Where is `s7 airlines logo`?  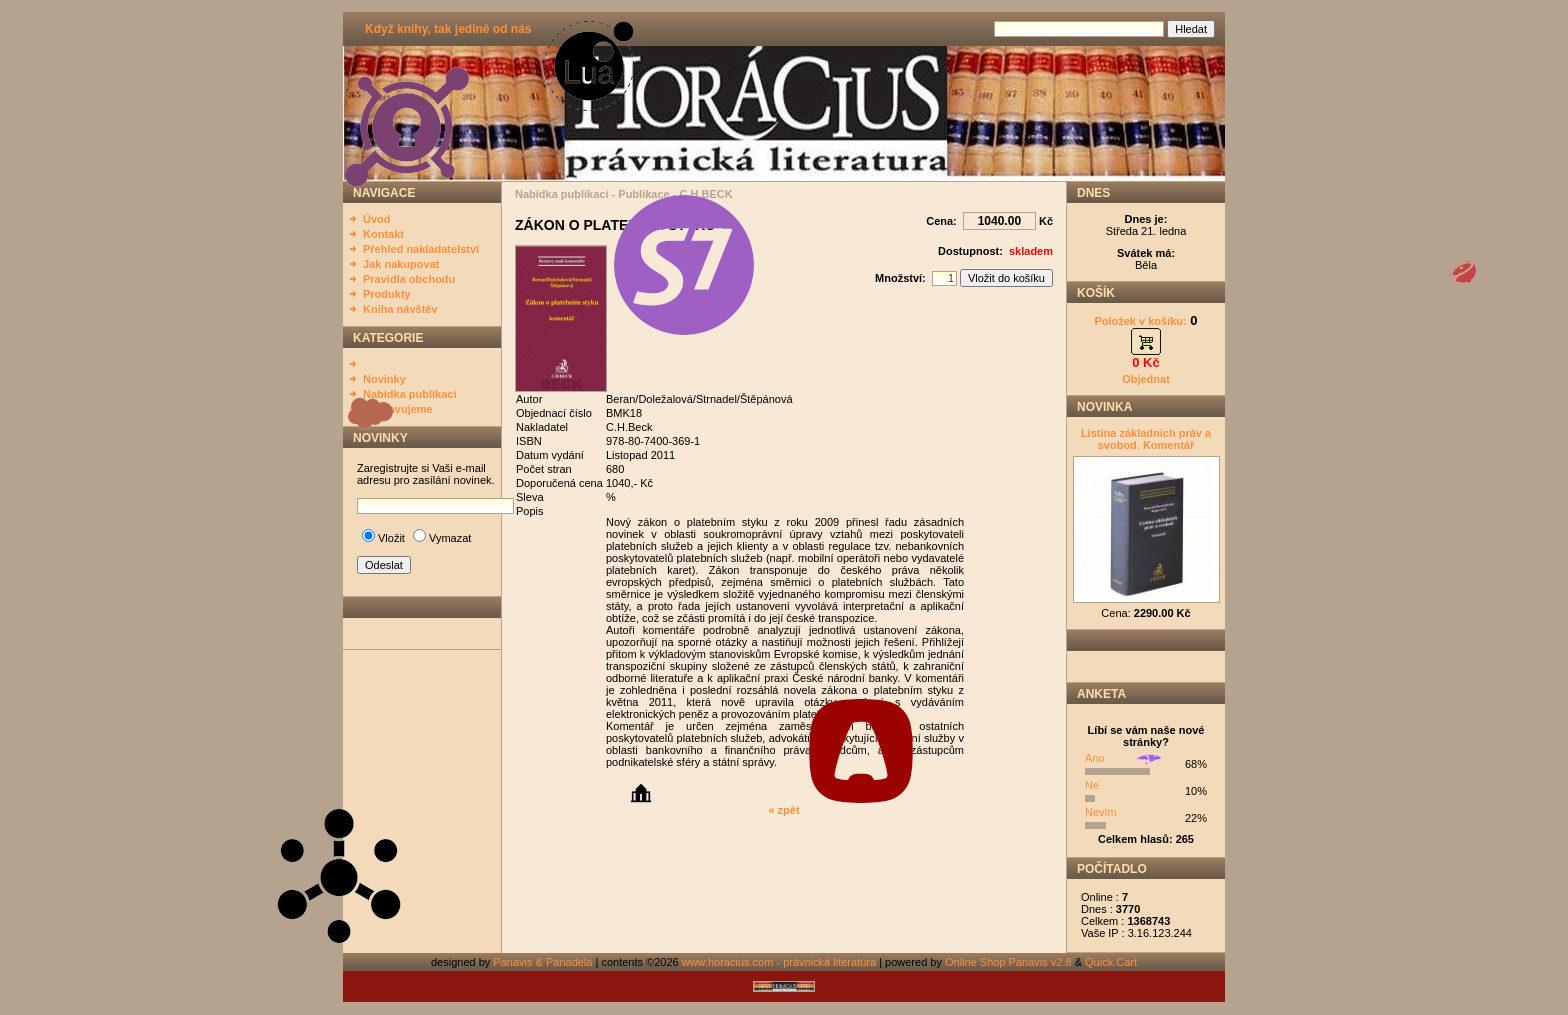 s7 airlines logo is located at coordinates (684, 265).